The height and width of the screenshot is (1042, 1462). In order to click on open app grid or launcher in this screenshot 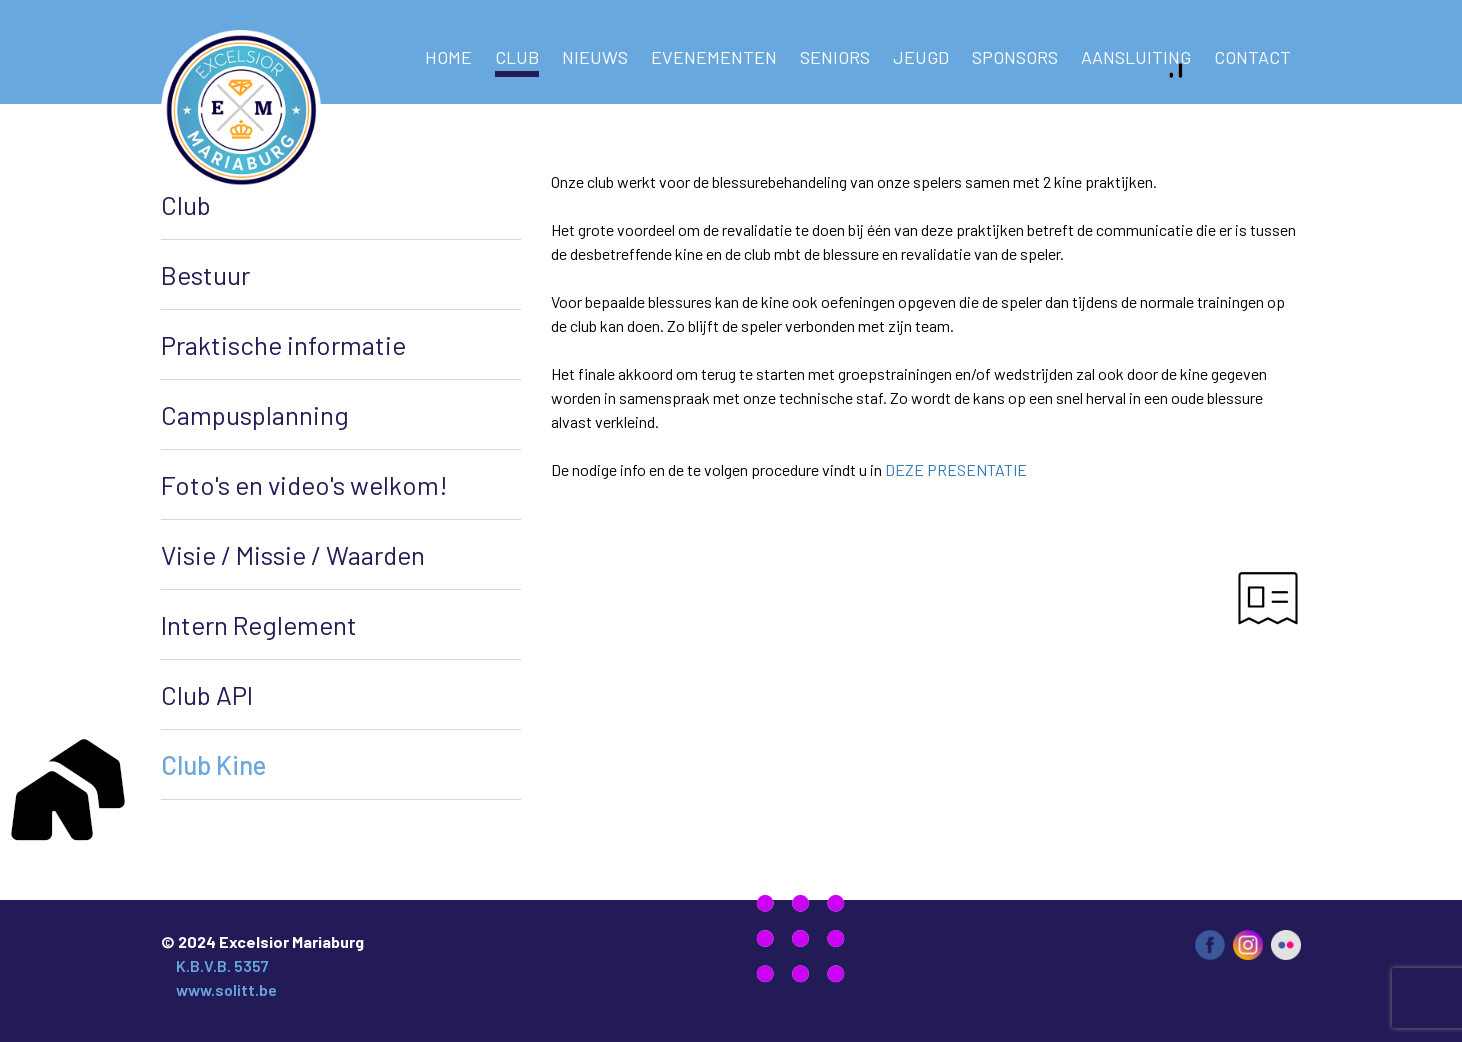, I will do `click(800, 938)`.